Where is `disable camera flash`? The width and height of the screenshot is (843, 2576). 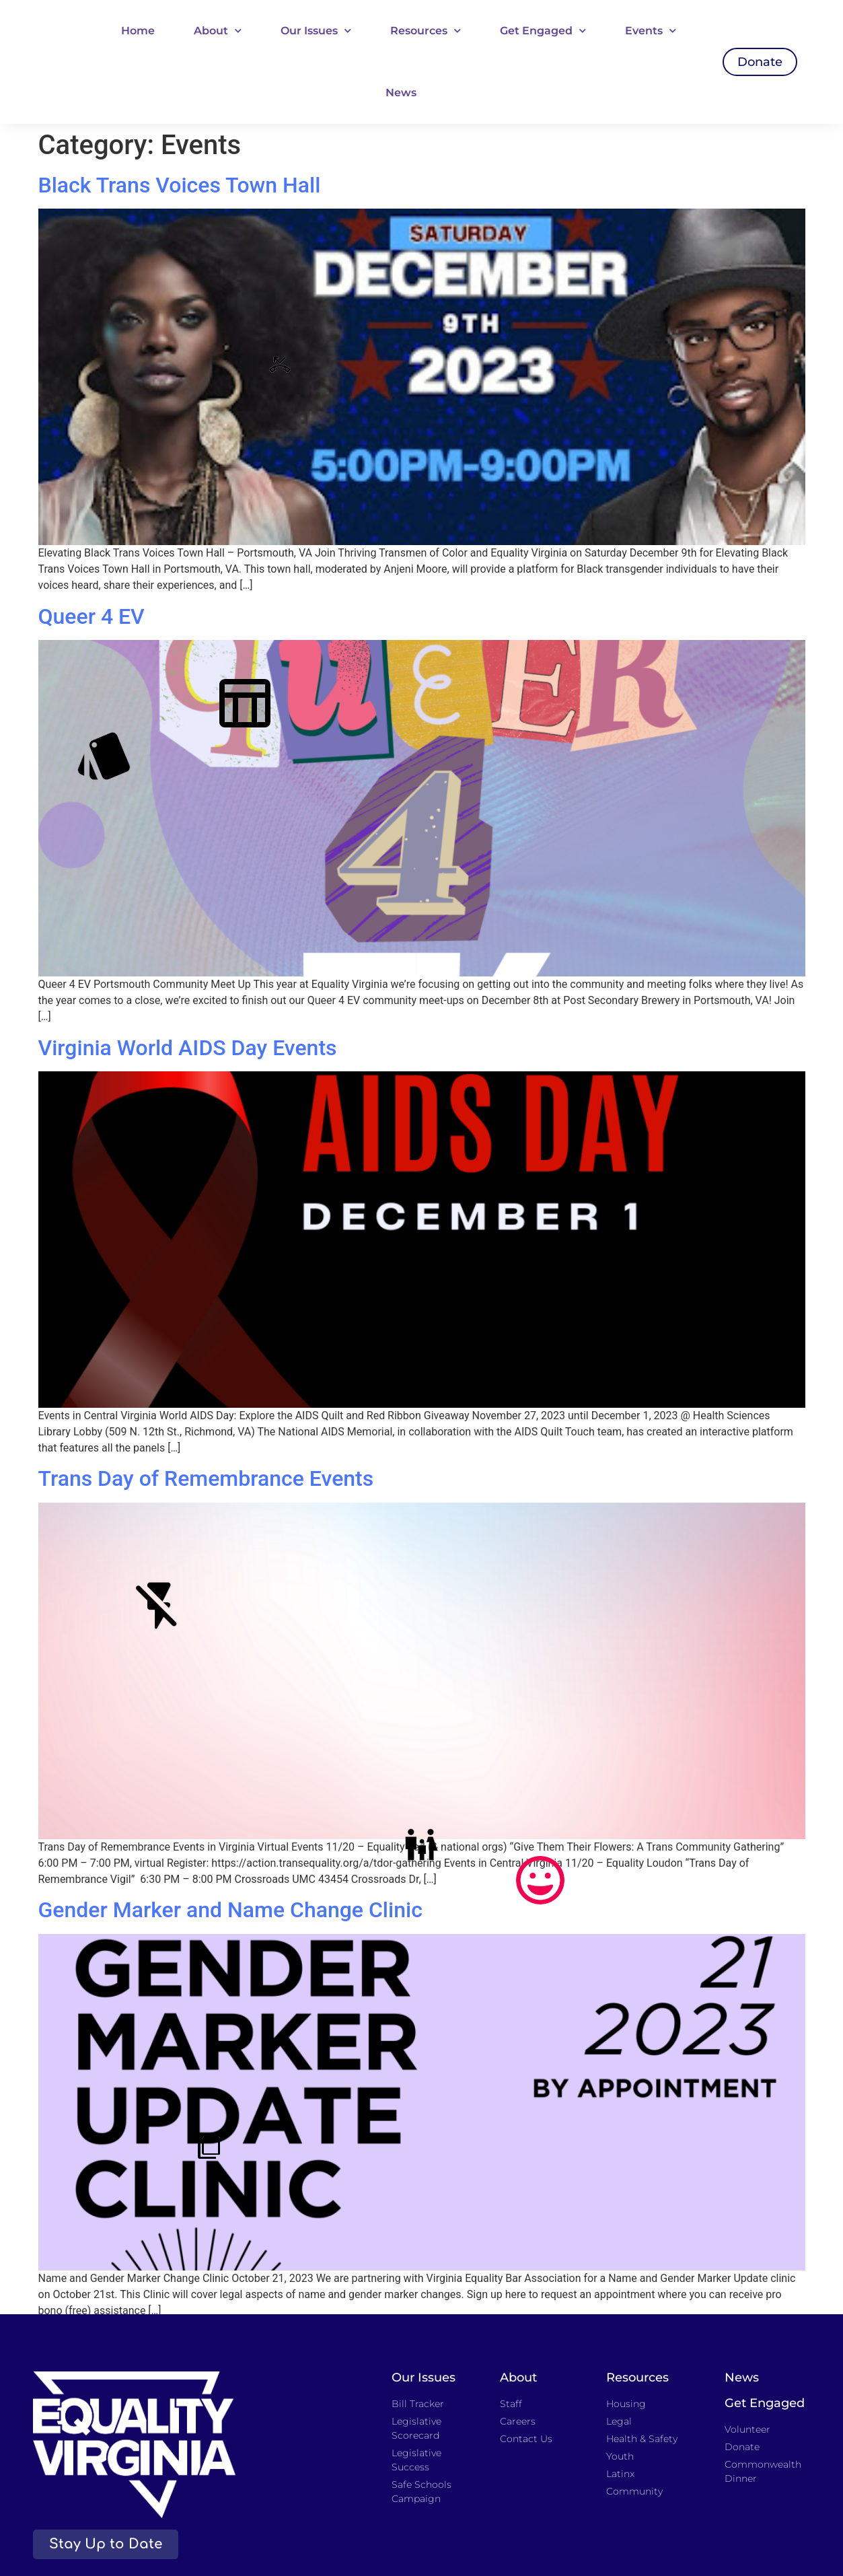 disable camera flash is located at coordinates (159, 1607).